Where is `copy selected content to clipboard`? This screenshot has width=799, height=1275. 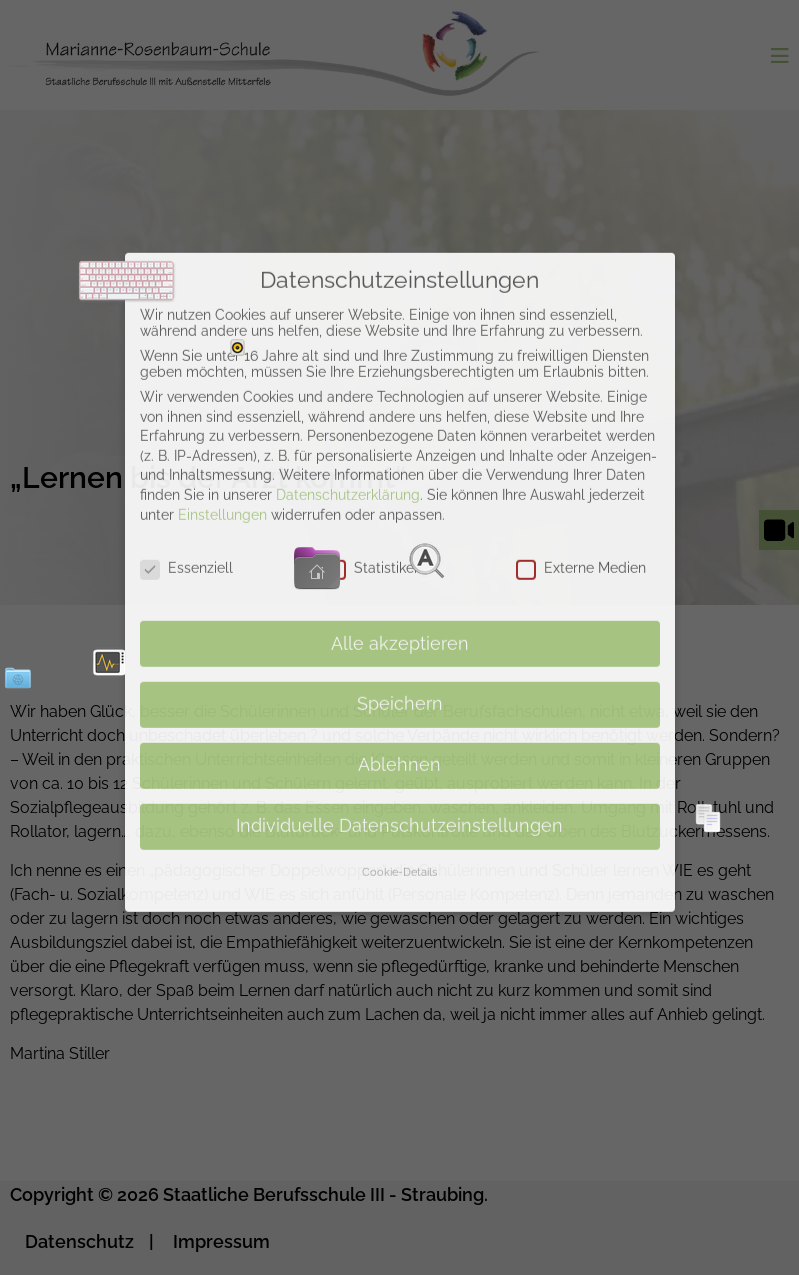
copy selected content to clipboard is located at coordinates (708, 818).